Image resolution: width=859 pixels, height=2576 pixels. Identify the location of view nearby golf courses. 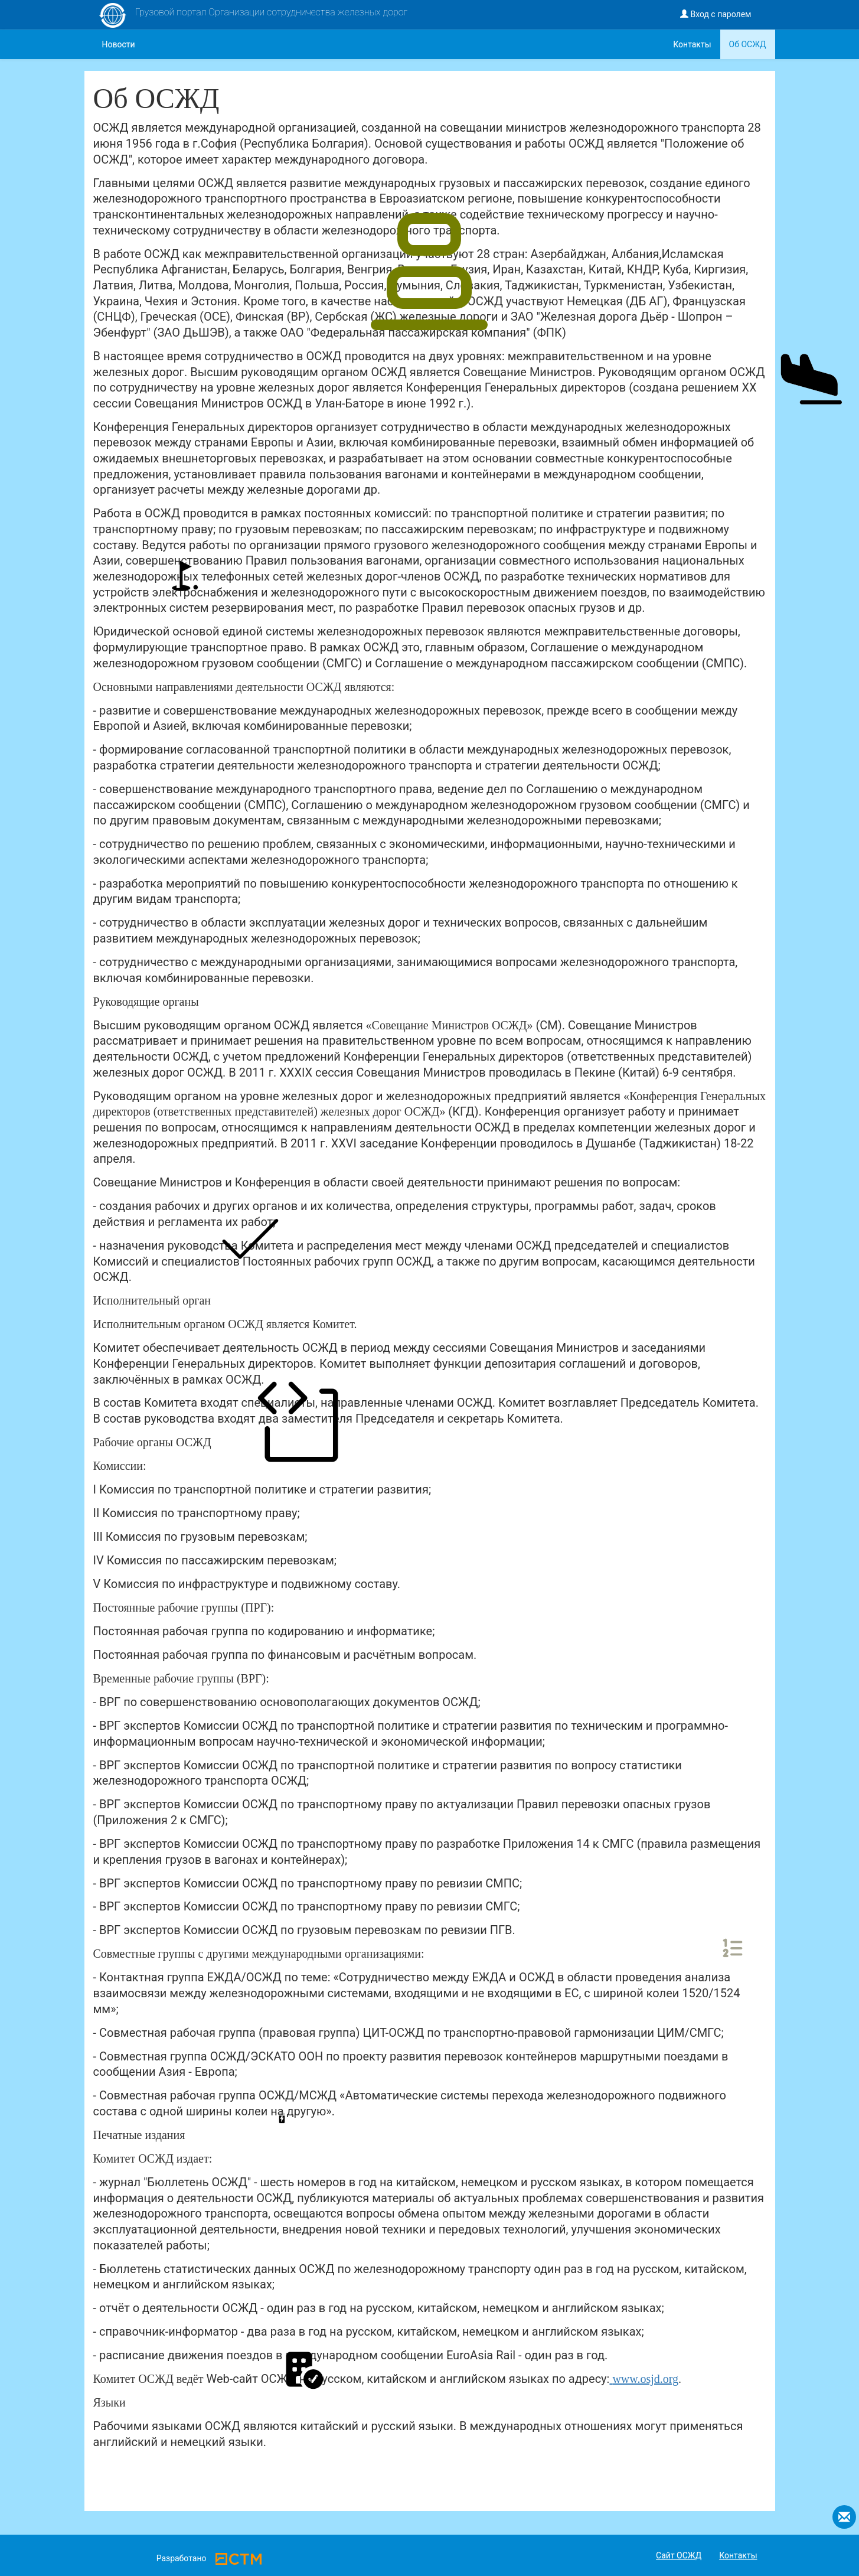
(184, 576).